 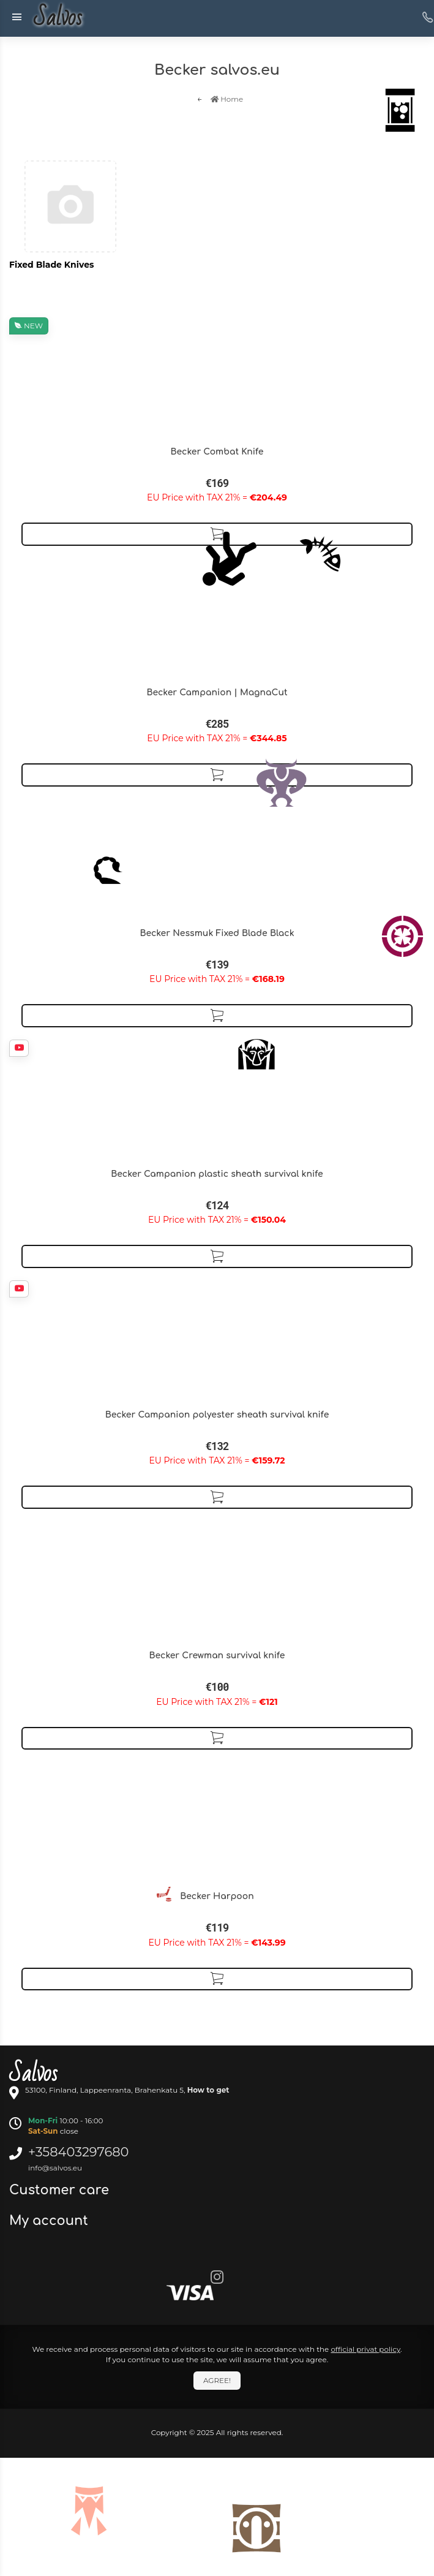 What do you see at coordinates (164, 1894) in the screenshot?
I see `access hockey game or sports content` at bounding box center [164, 1894].